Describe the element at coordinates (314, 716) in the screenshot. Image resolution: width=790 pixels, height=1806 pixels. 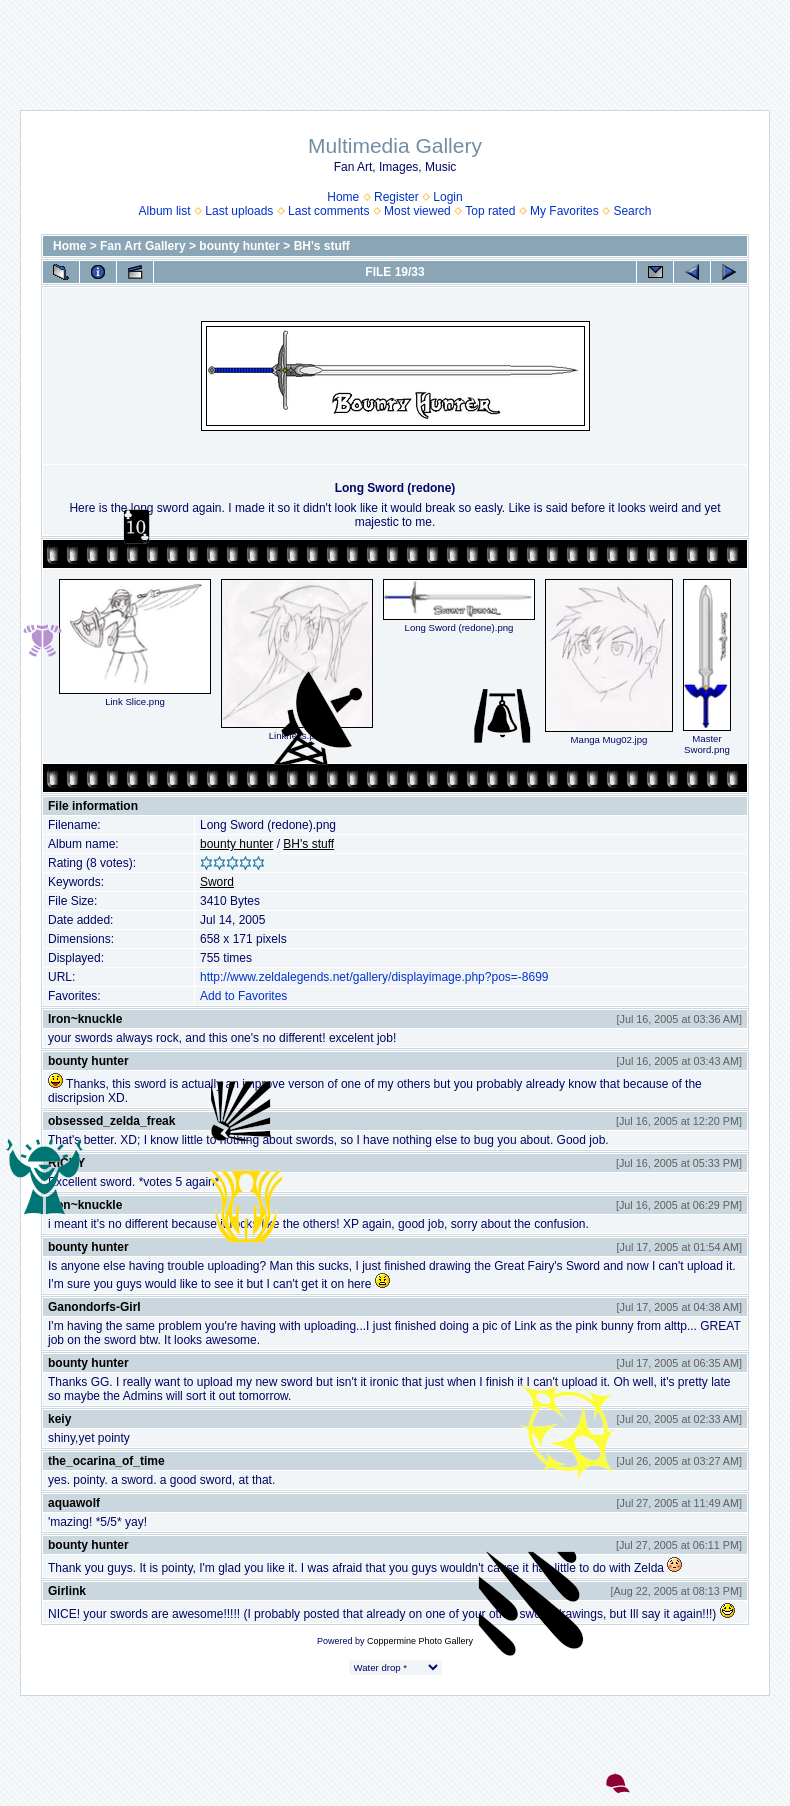
I see `access radar or scanning features` at that location.